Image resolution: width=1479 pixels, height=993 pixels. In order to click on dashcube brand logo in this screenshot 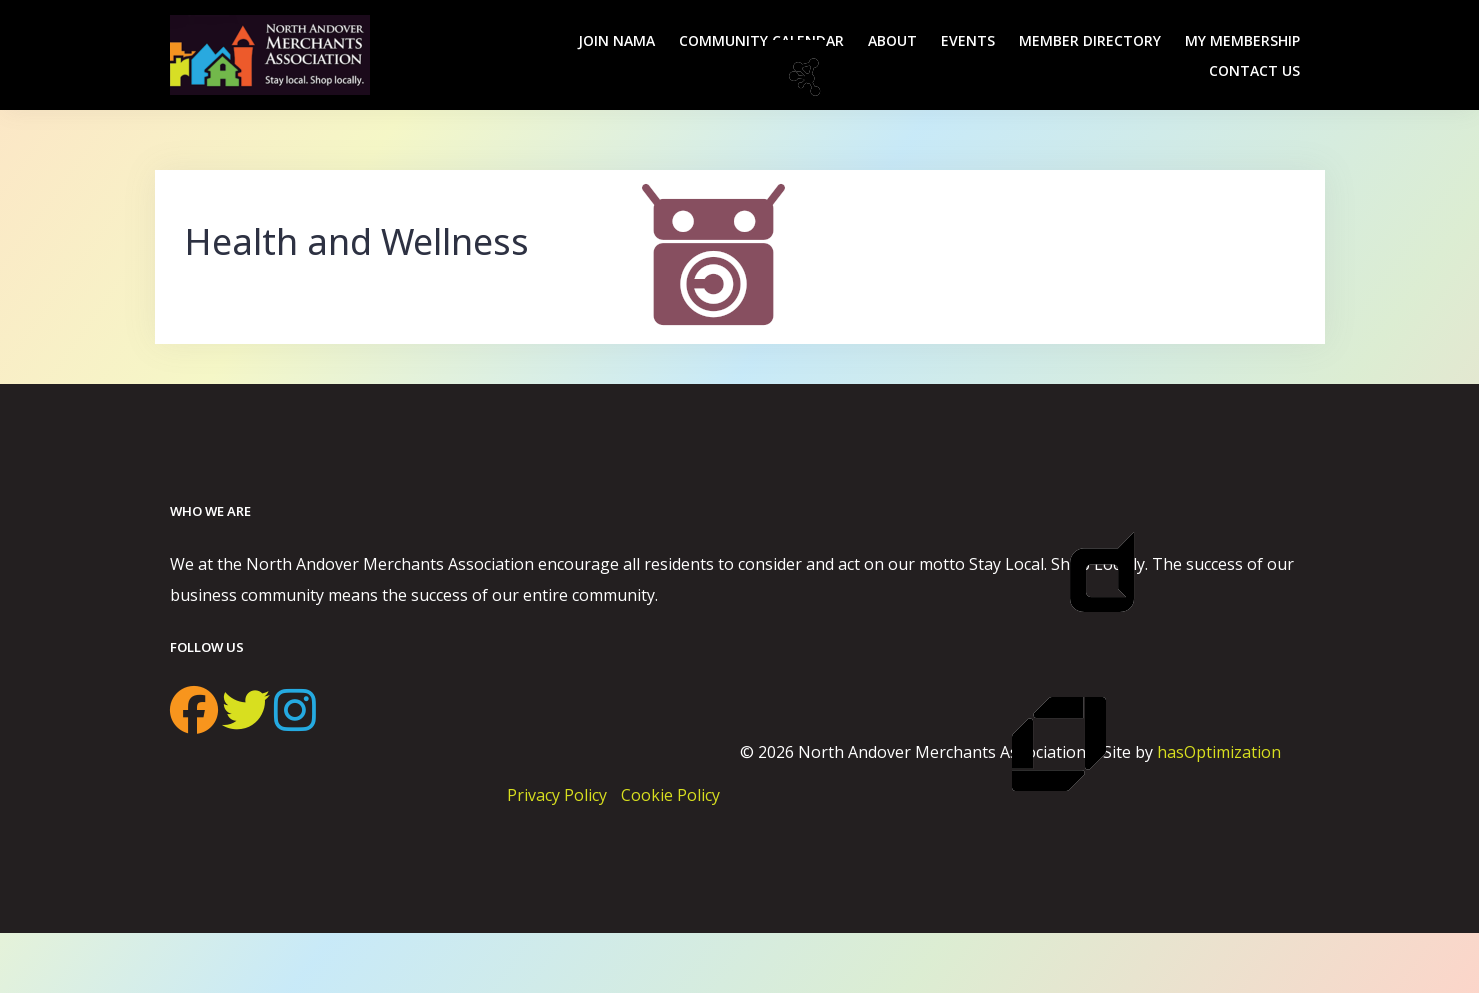, I will do `click(1102, 572)`.